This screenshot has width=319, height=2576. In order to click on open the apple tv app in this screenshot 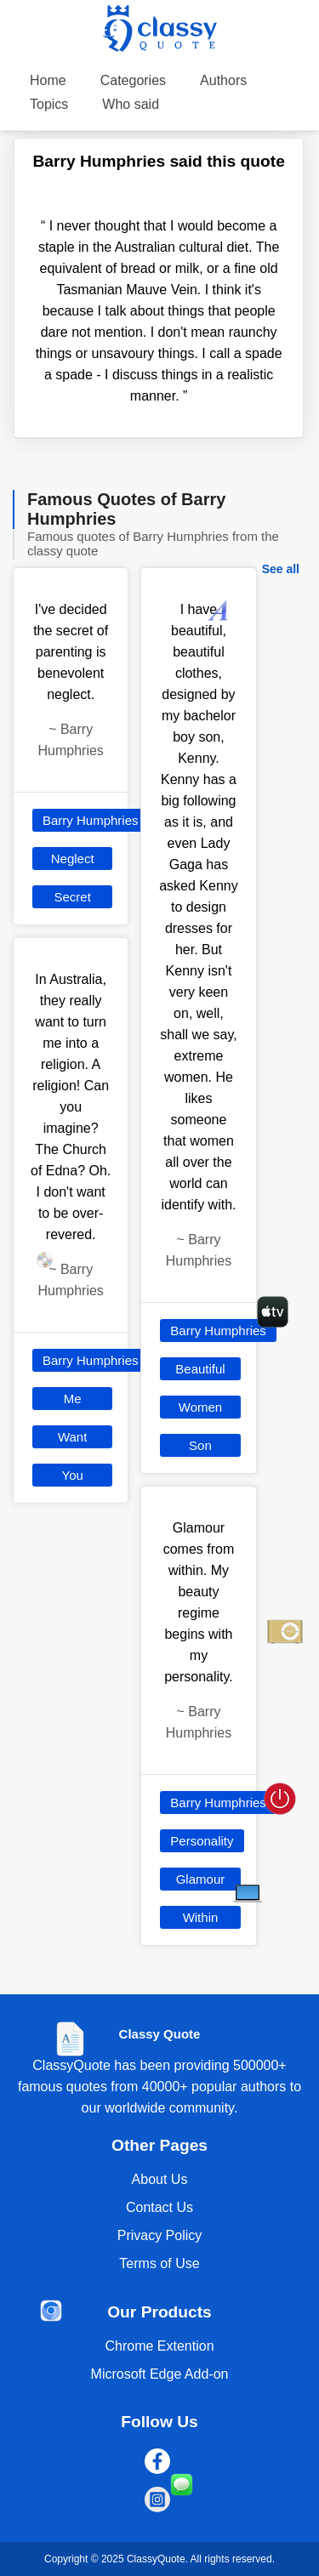, I will do `click(272, 1311)`.